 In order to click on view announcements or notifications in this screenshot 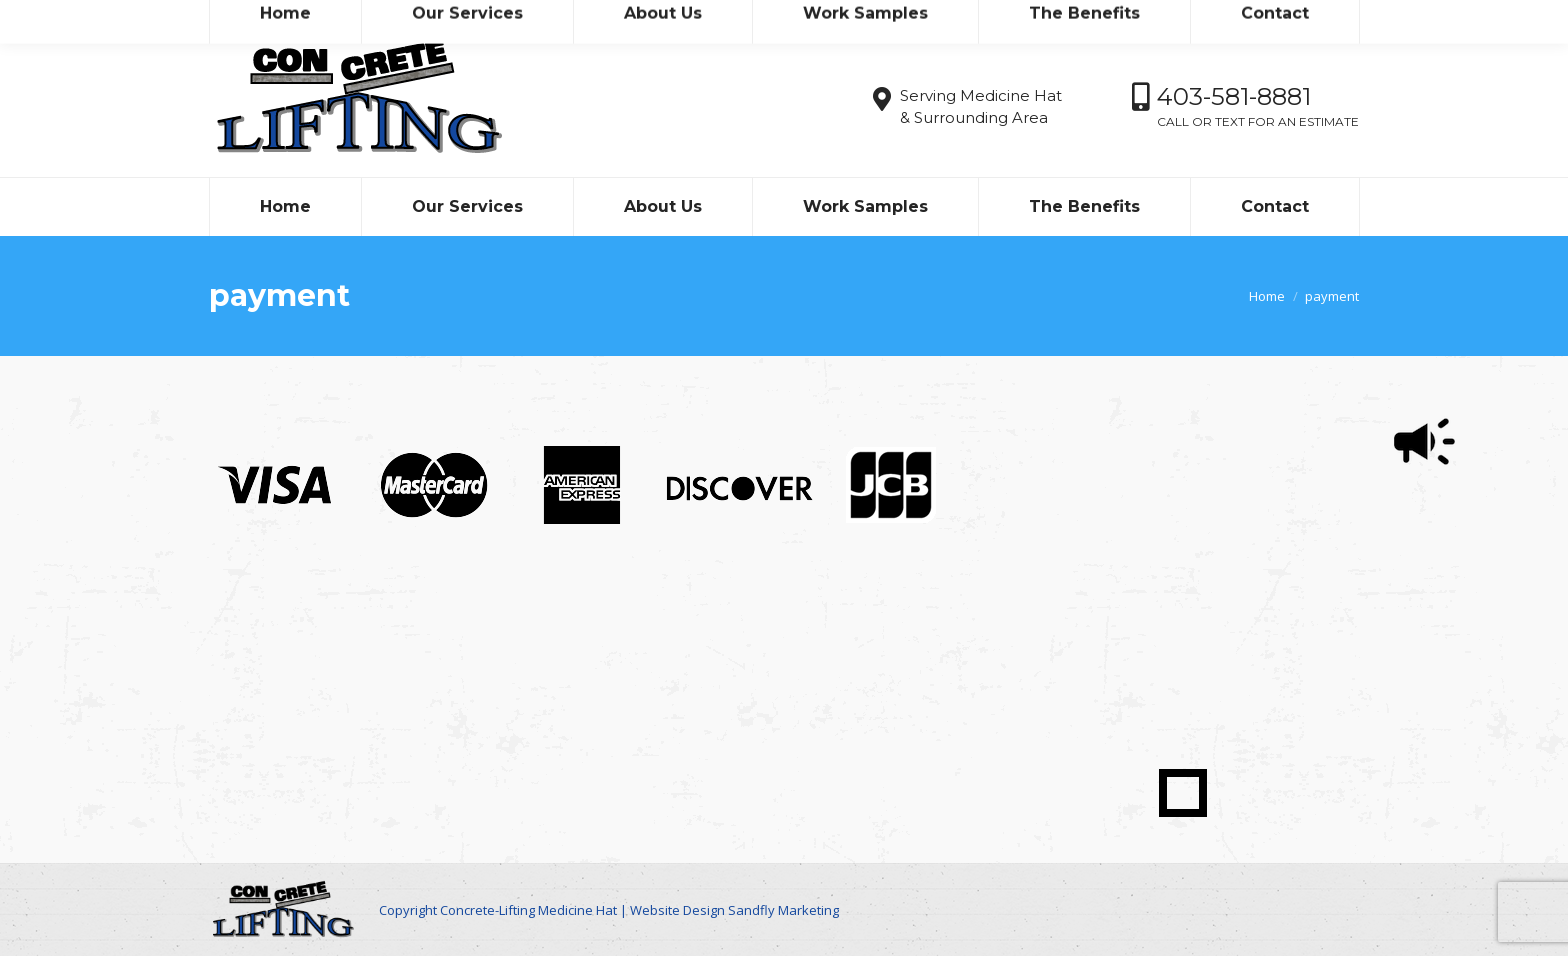, I will do `click(1424, 441)`.